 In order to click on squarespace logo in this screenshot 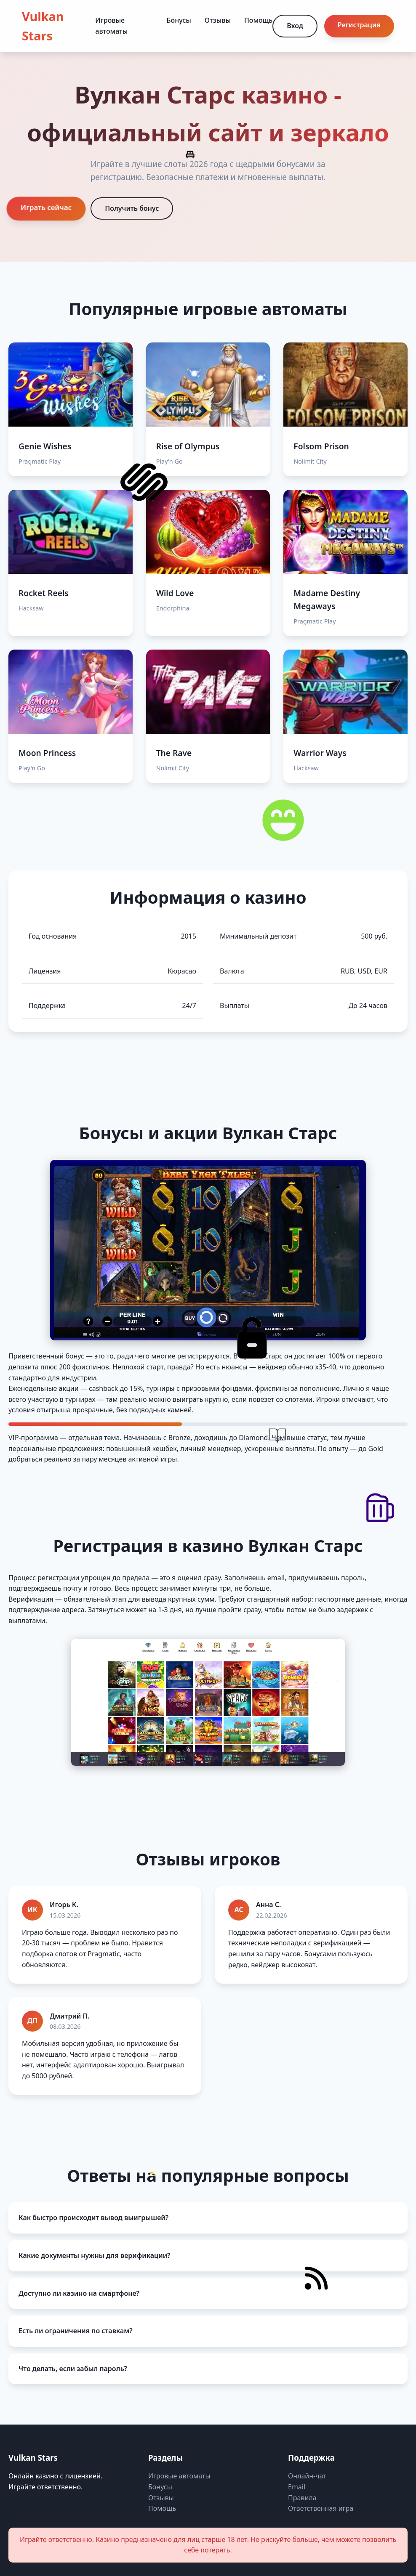, I will do `click(144, 482)`.